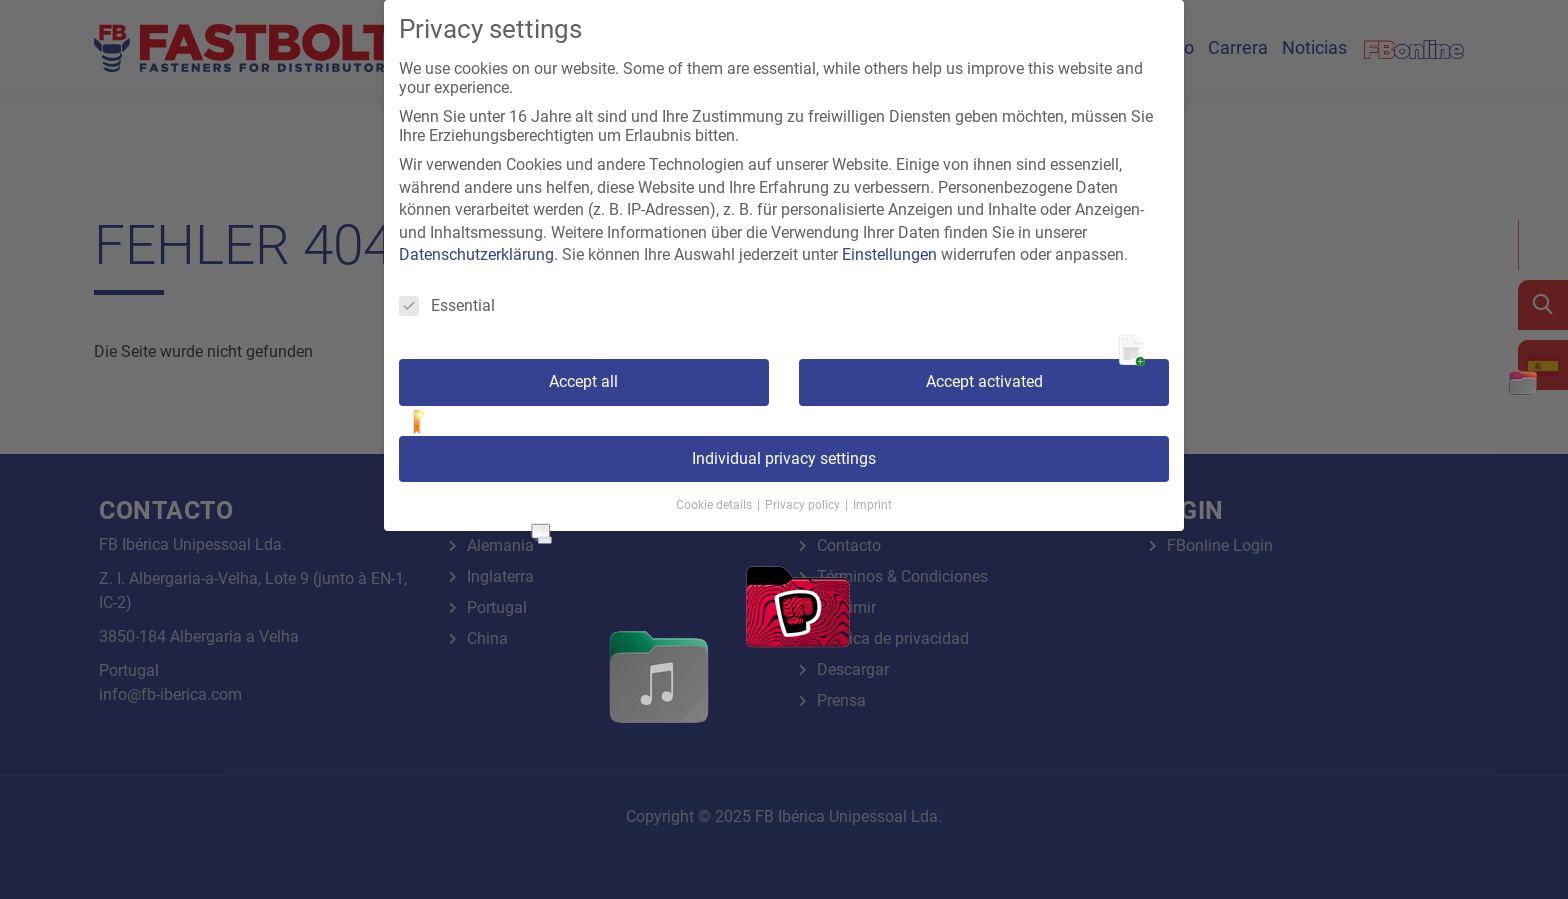  I want to click on open PewDiePie-themed content folder, so click(797, 609).